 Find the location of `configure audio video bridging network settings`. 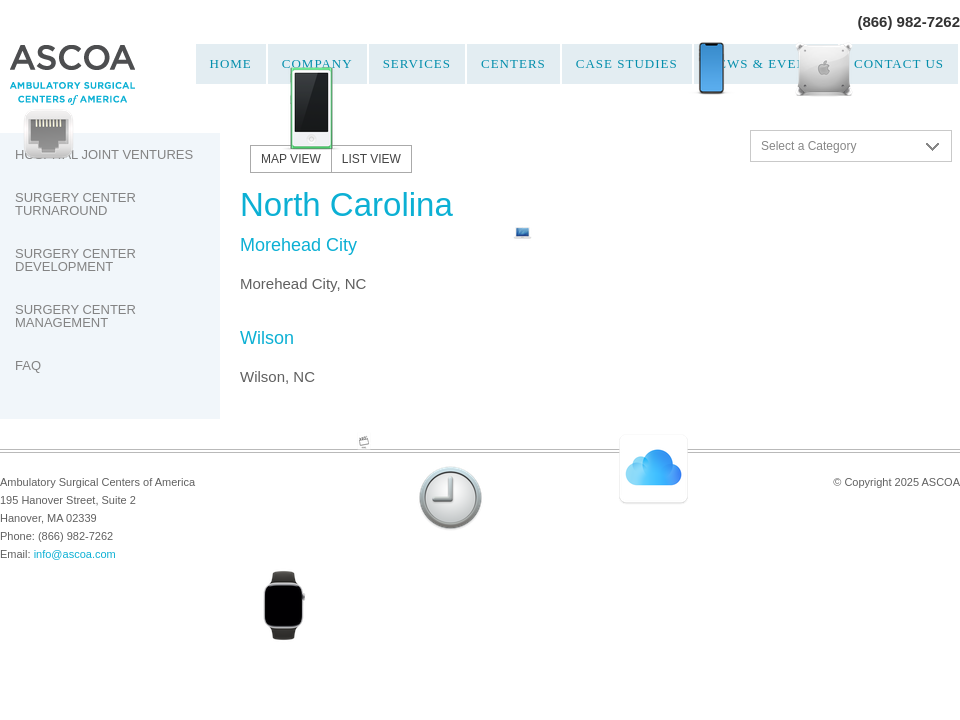

configure audio video bridging network settings is located at coordinates (48, 133).